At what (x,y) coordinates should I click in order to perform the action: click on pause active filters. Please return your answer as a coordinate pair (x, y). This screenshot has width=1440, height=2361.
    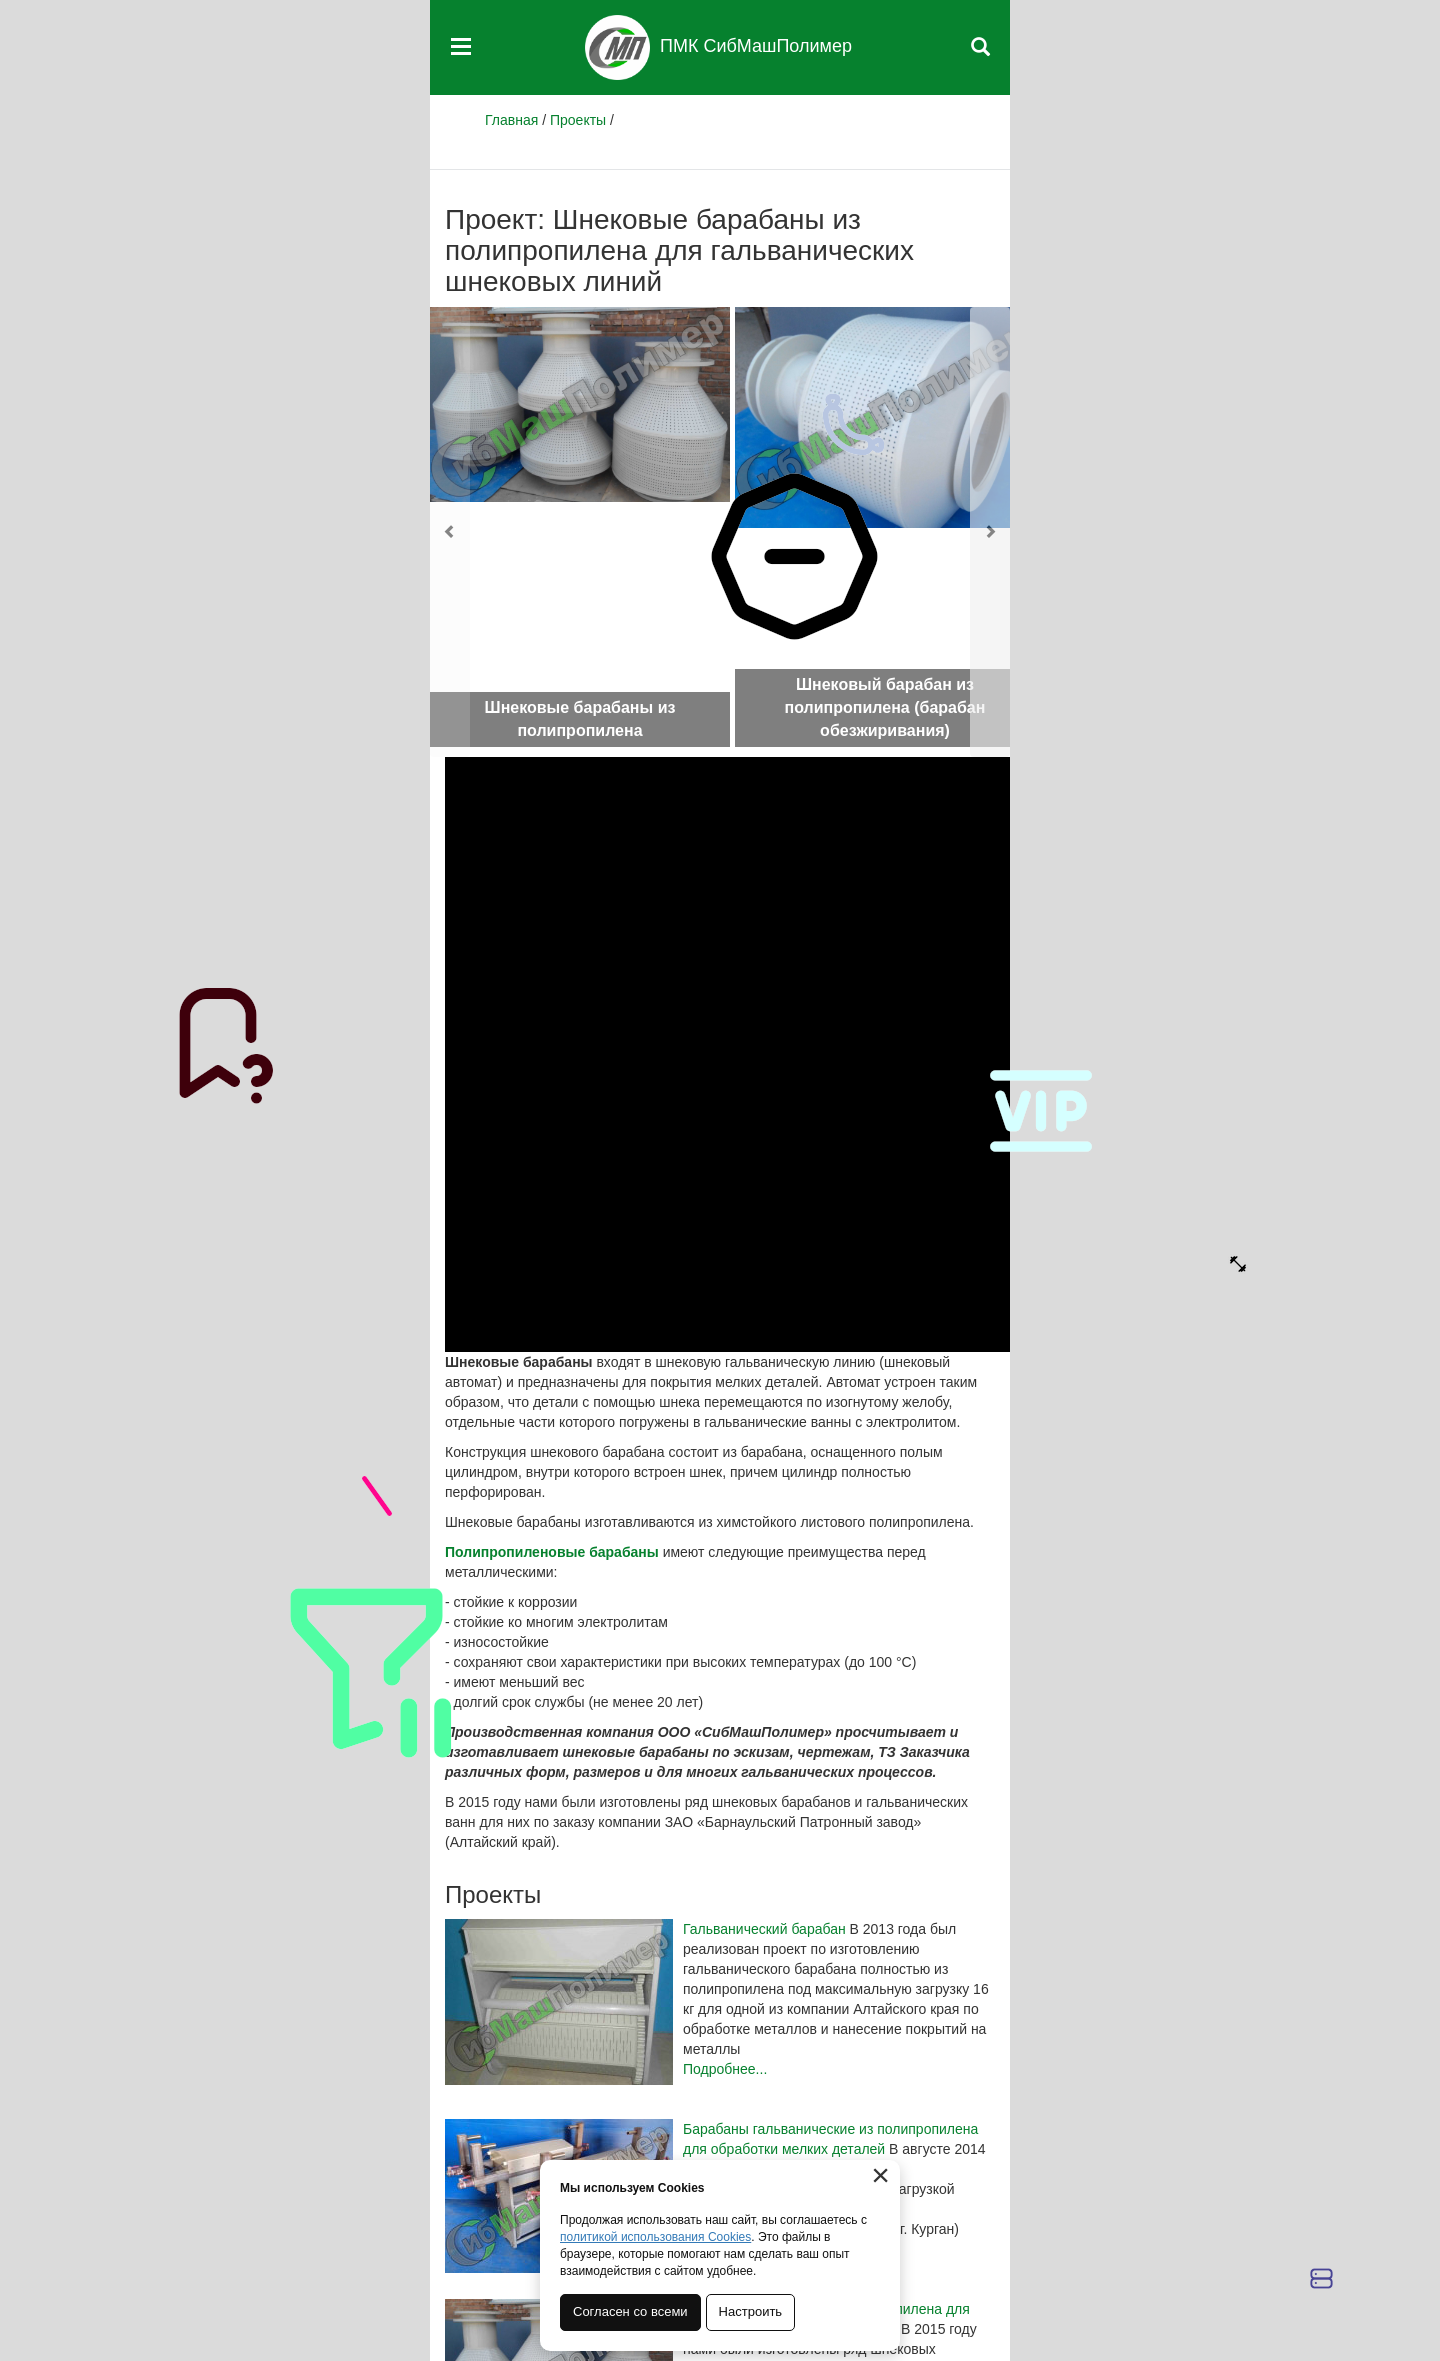
    Looking at the image, I should click on (366, 1664).